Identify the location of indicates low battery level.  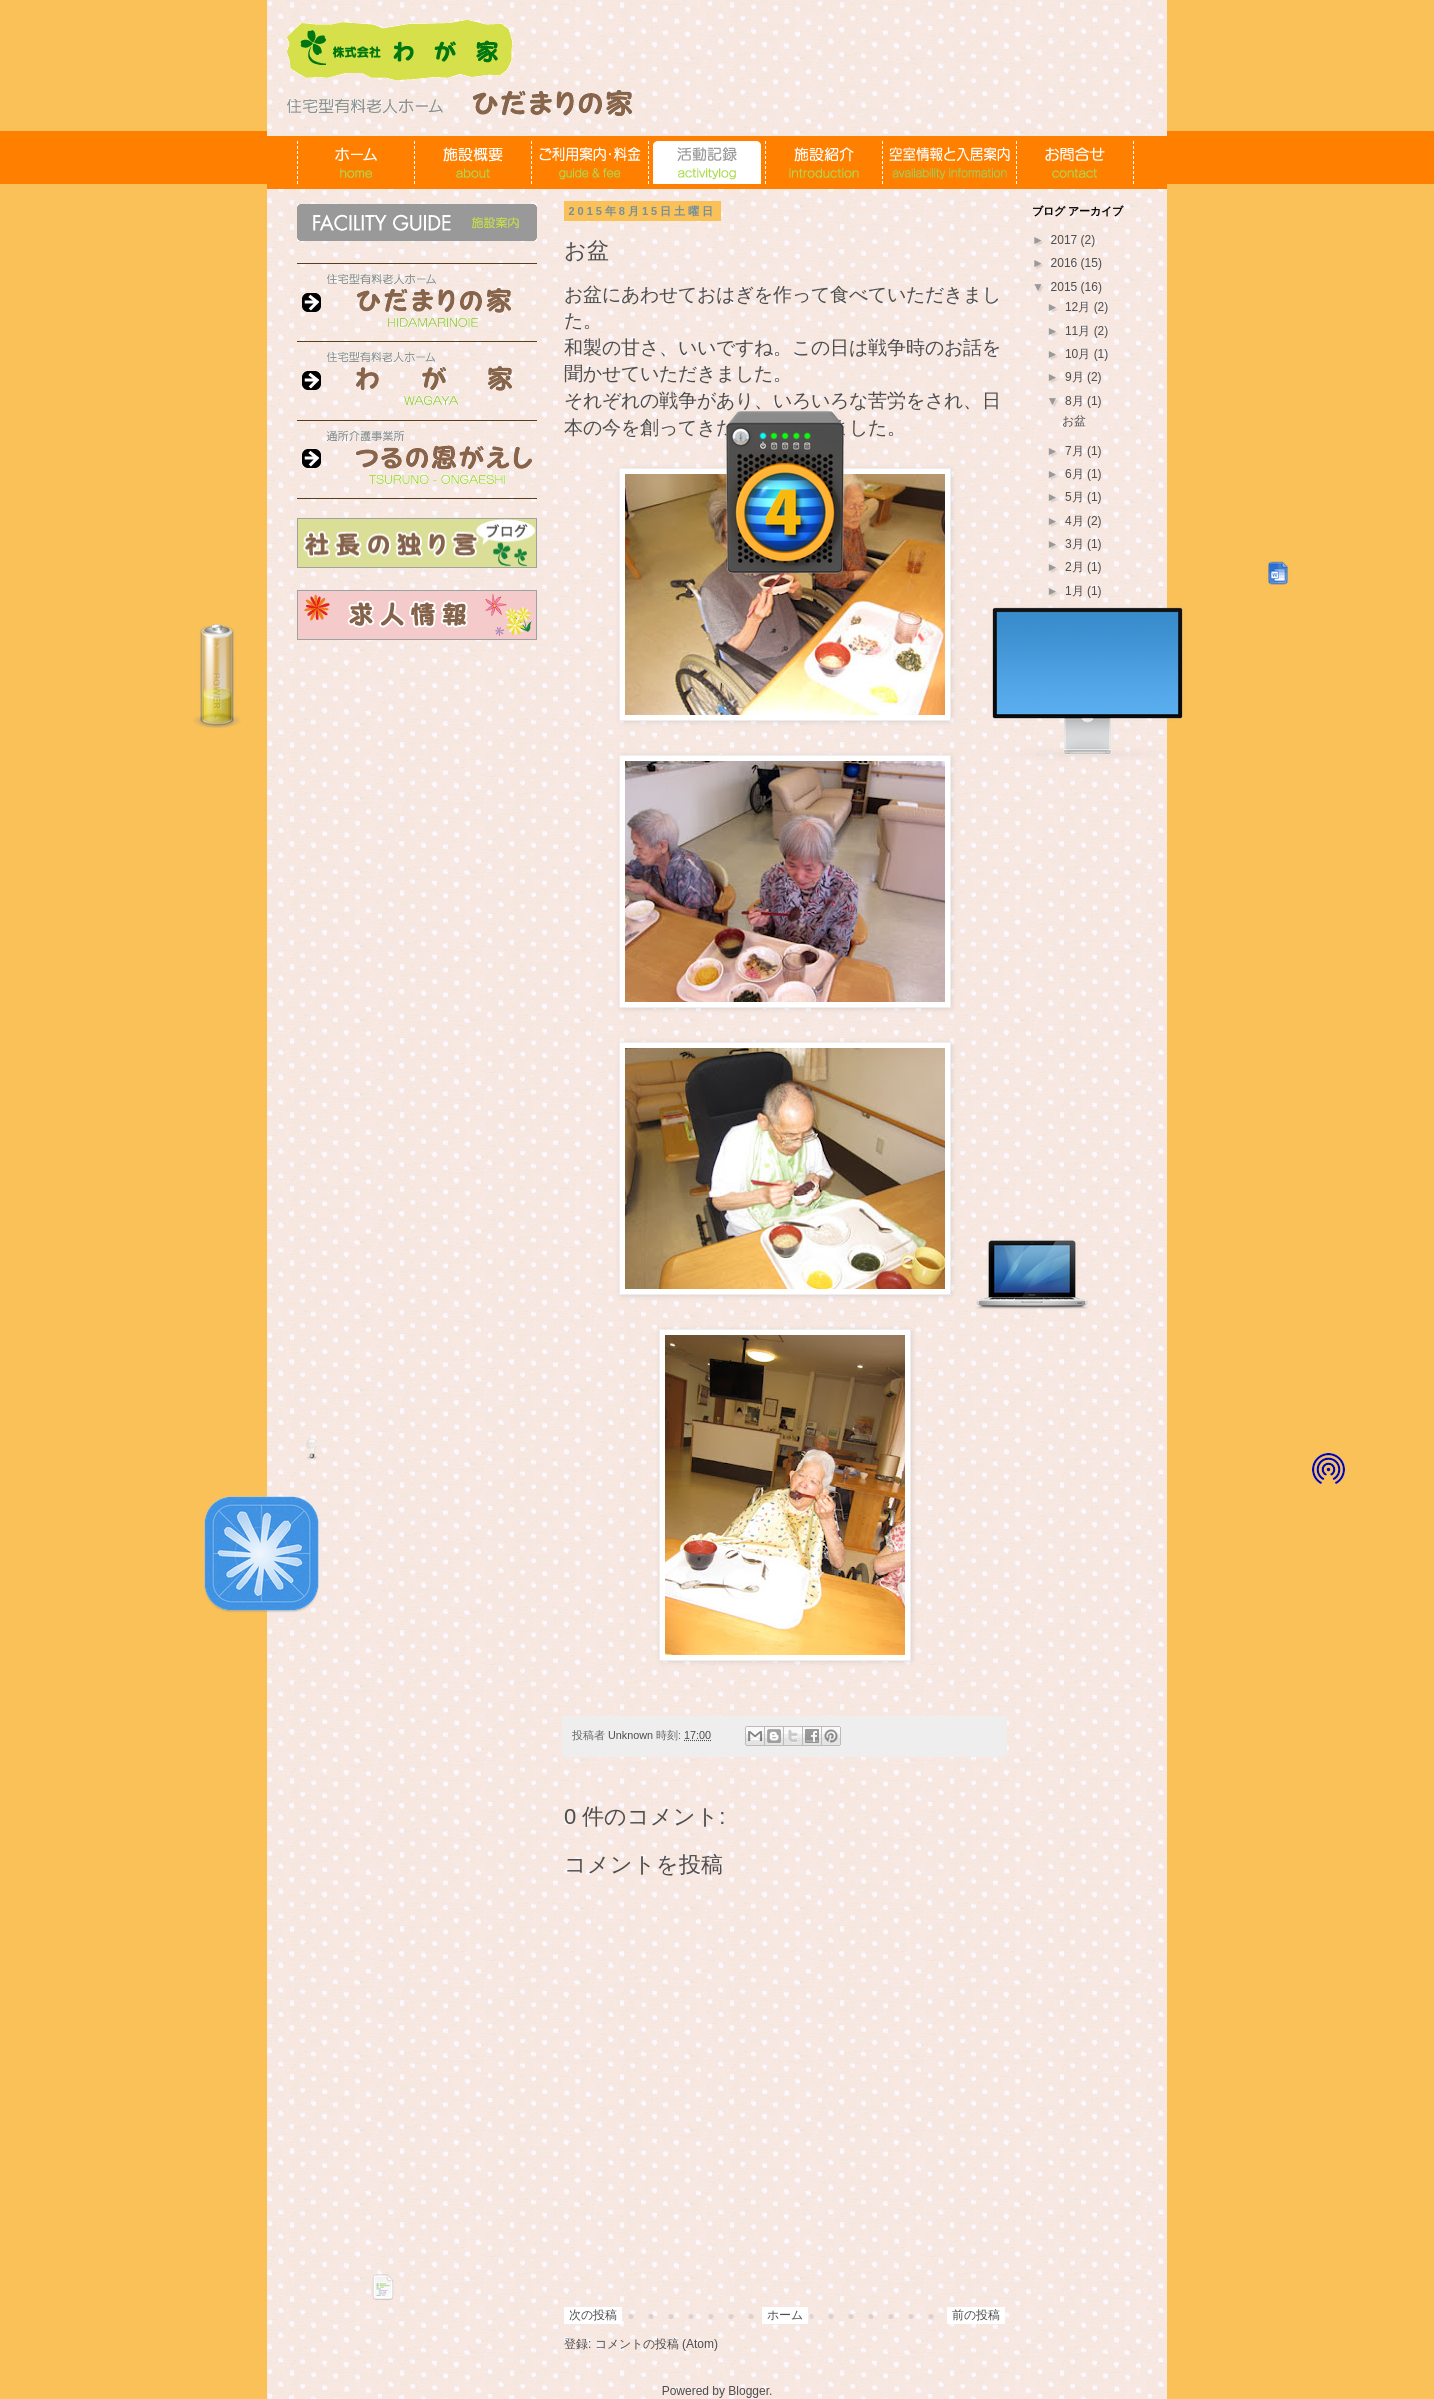
(217, 677).